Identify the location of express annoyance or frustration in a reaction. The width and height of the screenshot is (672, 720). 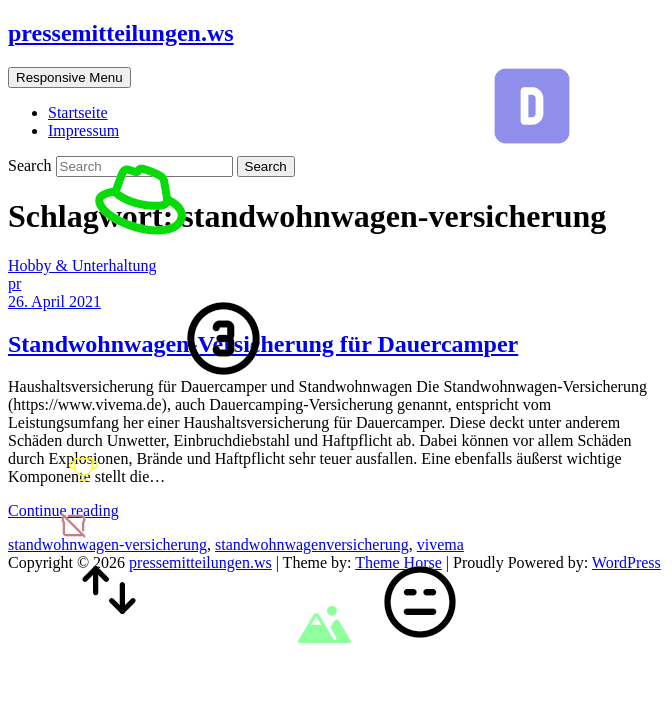
(420, 602).